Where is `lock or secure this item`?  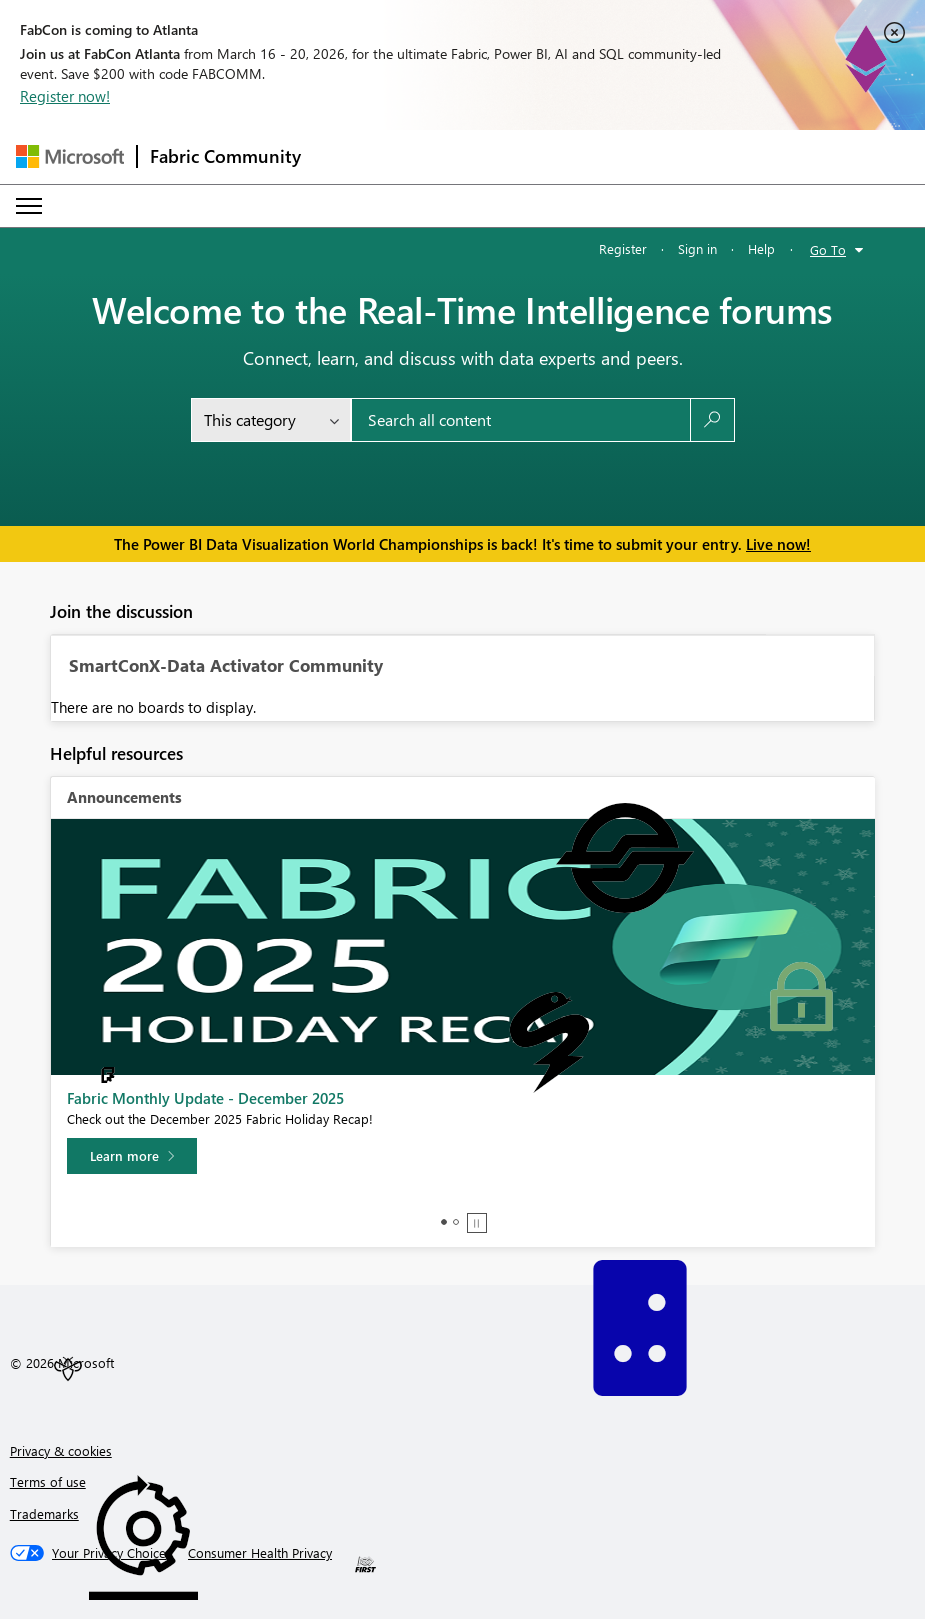 lock or secure this item is located at coordinates (801, 996).